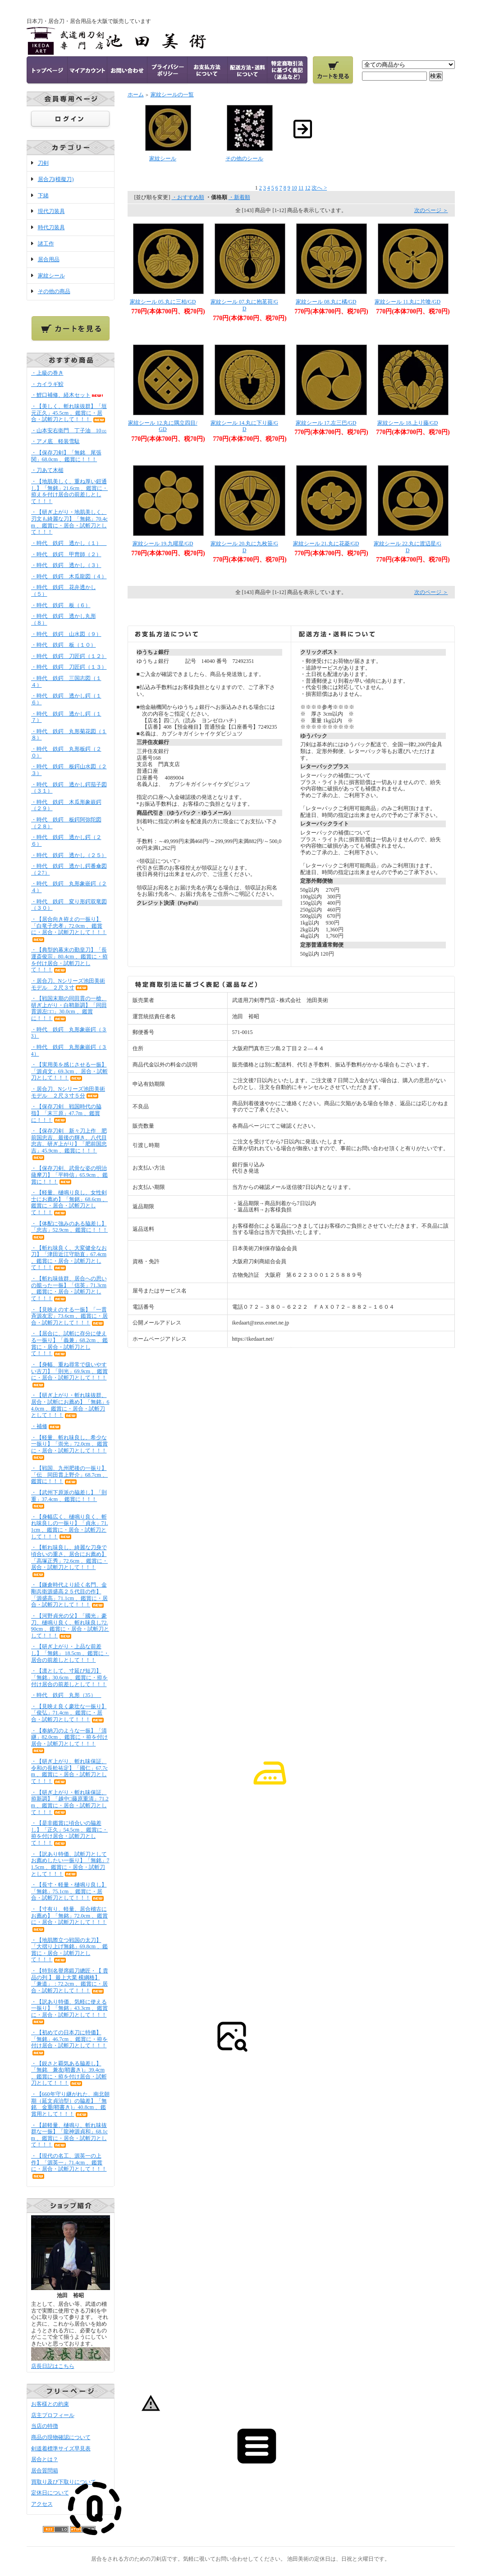 This screenshot has height=2576, width=481. I want to click on select high heat ironing setting, so click(270, 1773).